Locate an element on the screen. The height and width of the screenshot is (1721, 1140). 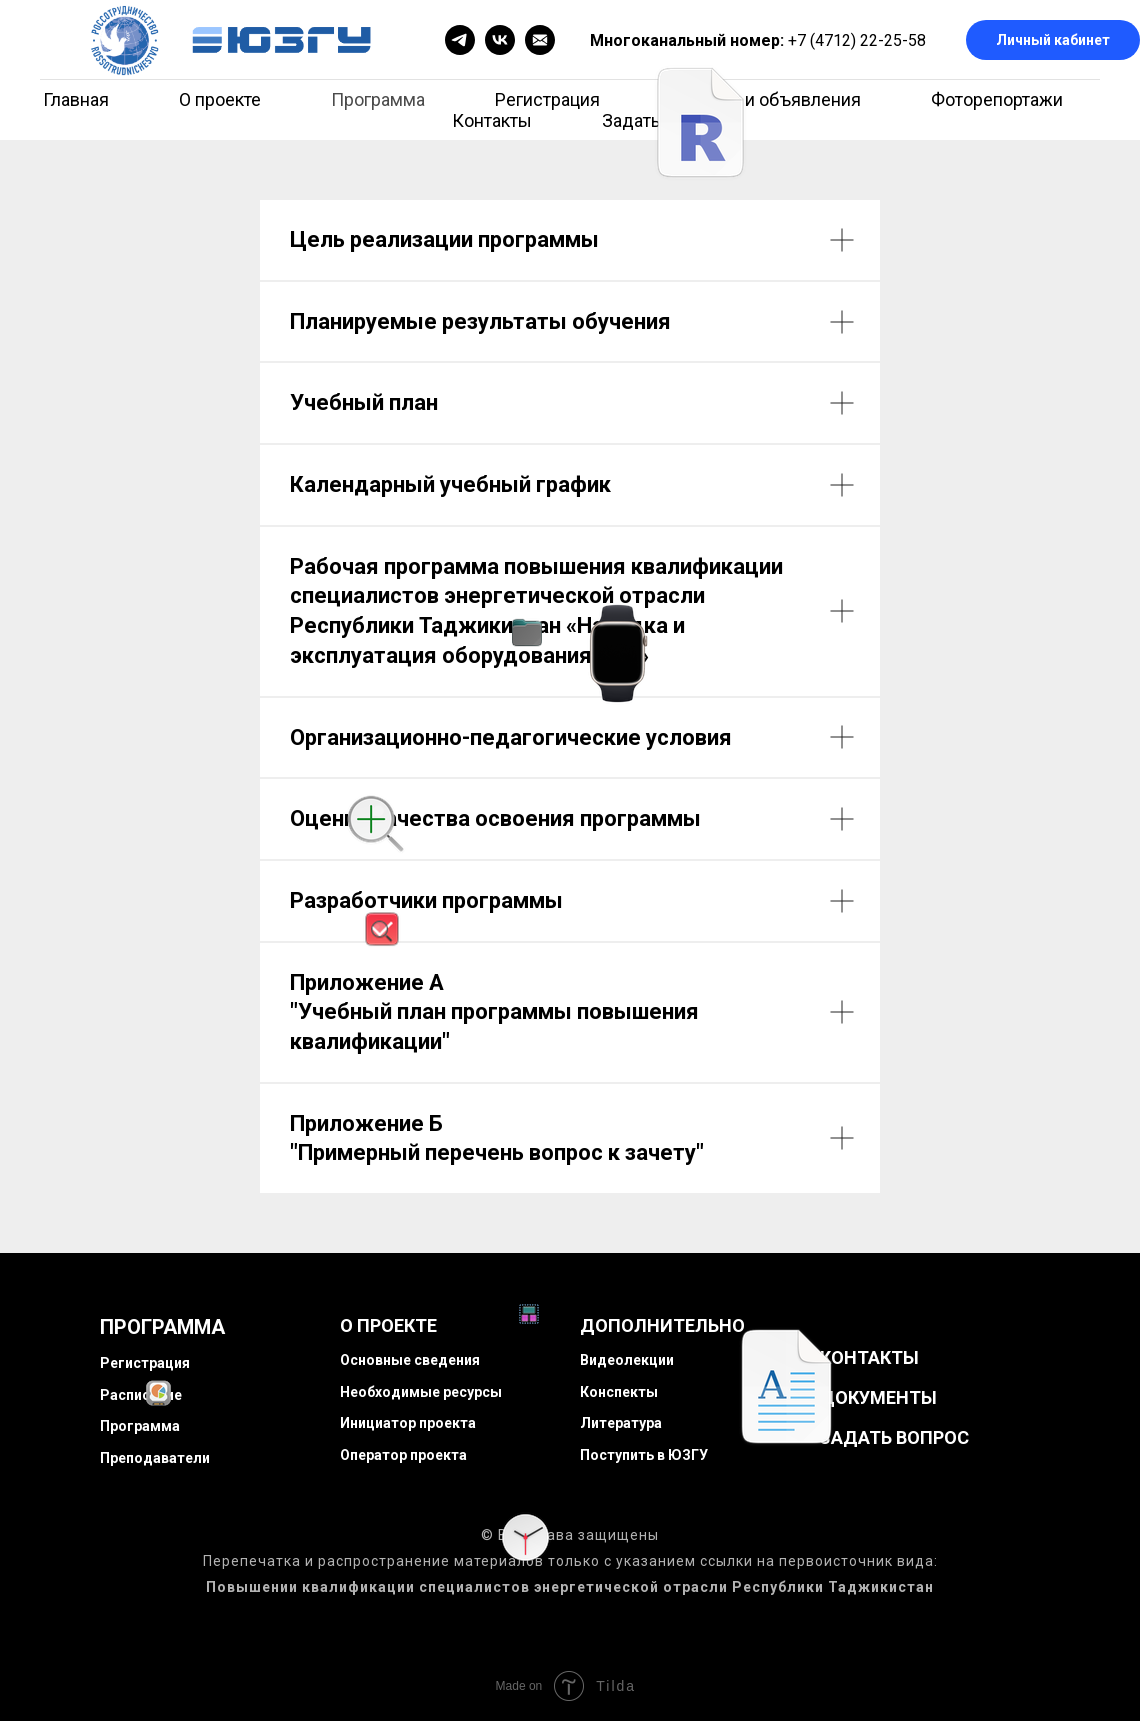
an R programming language source file is located at coordinates (700, 122).